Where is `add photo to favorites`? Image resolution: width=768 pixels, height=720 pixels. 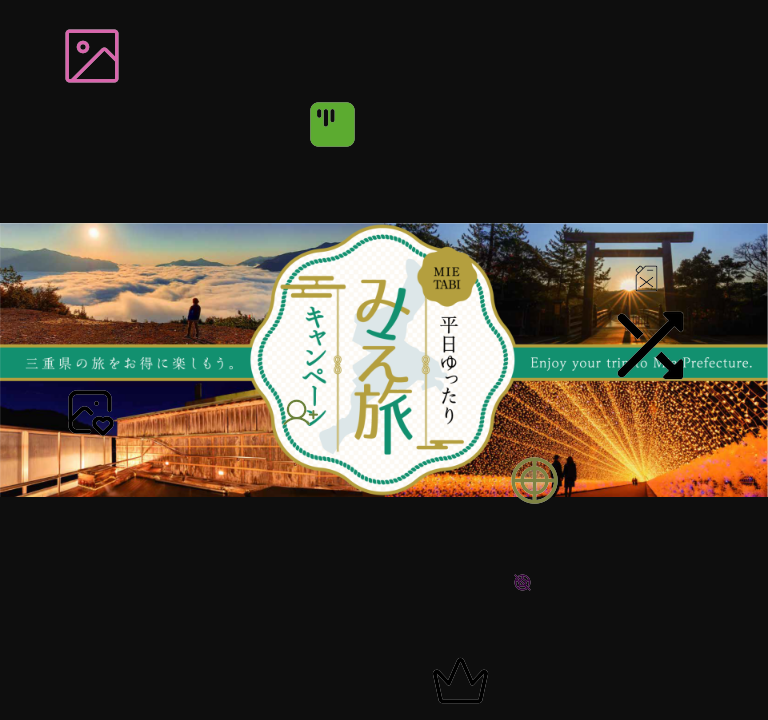 add photo to favorites is located at coordinates (90, 412).